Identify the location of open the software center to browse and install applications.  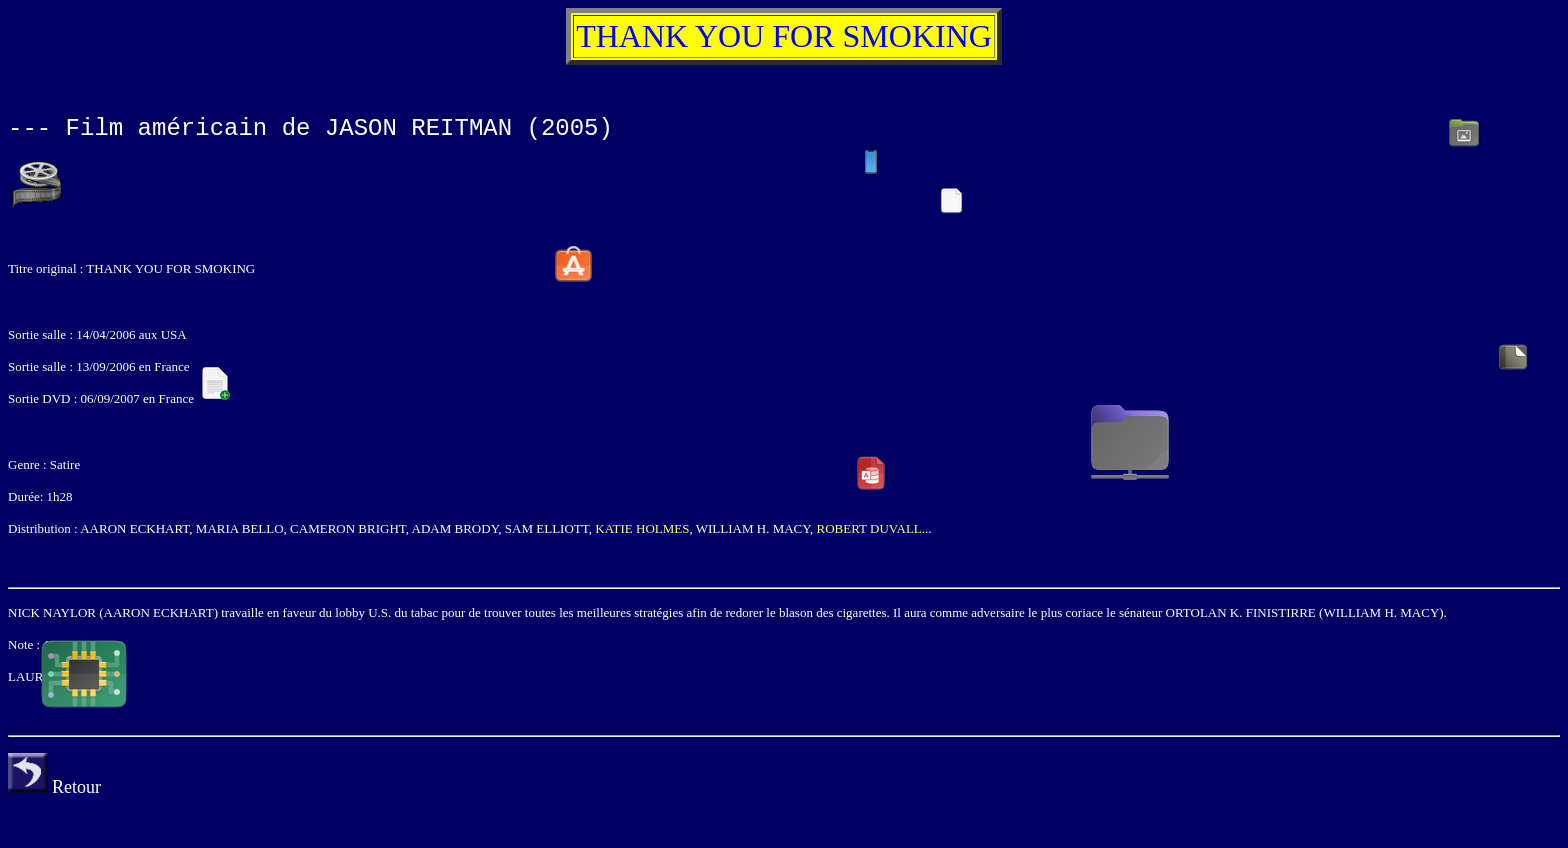
(573, 265).